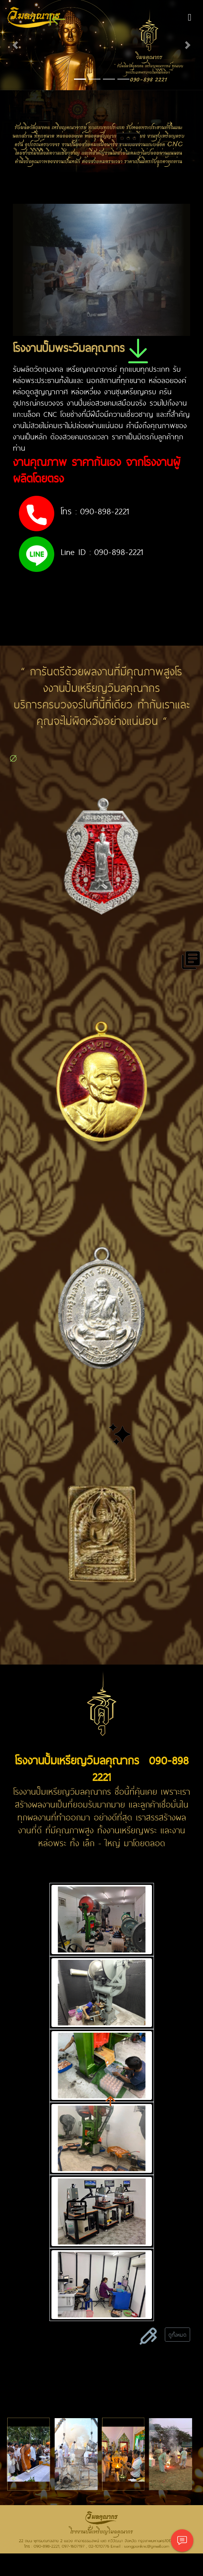 This screenshot has height=2576, width=203. What do you see at coordinates (13, 758) in the screenshot?
I see `indicates an empty or null state` at bounding box center [13, 758].